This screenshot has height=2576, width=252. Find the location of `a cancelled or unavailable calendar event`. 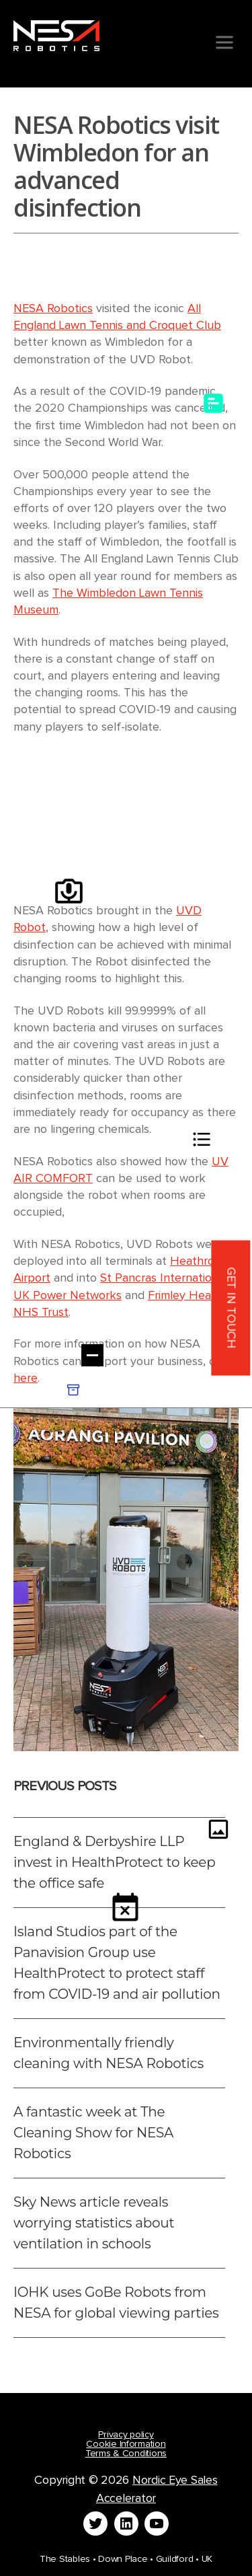

a cancelled or unavailable calendar event is located at coordinates (125, 1908).